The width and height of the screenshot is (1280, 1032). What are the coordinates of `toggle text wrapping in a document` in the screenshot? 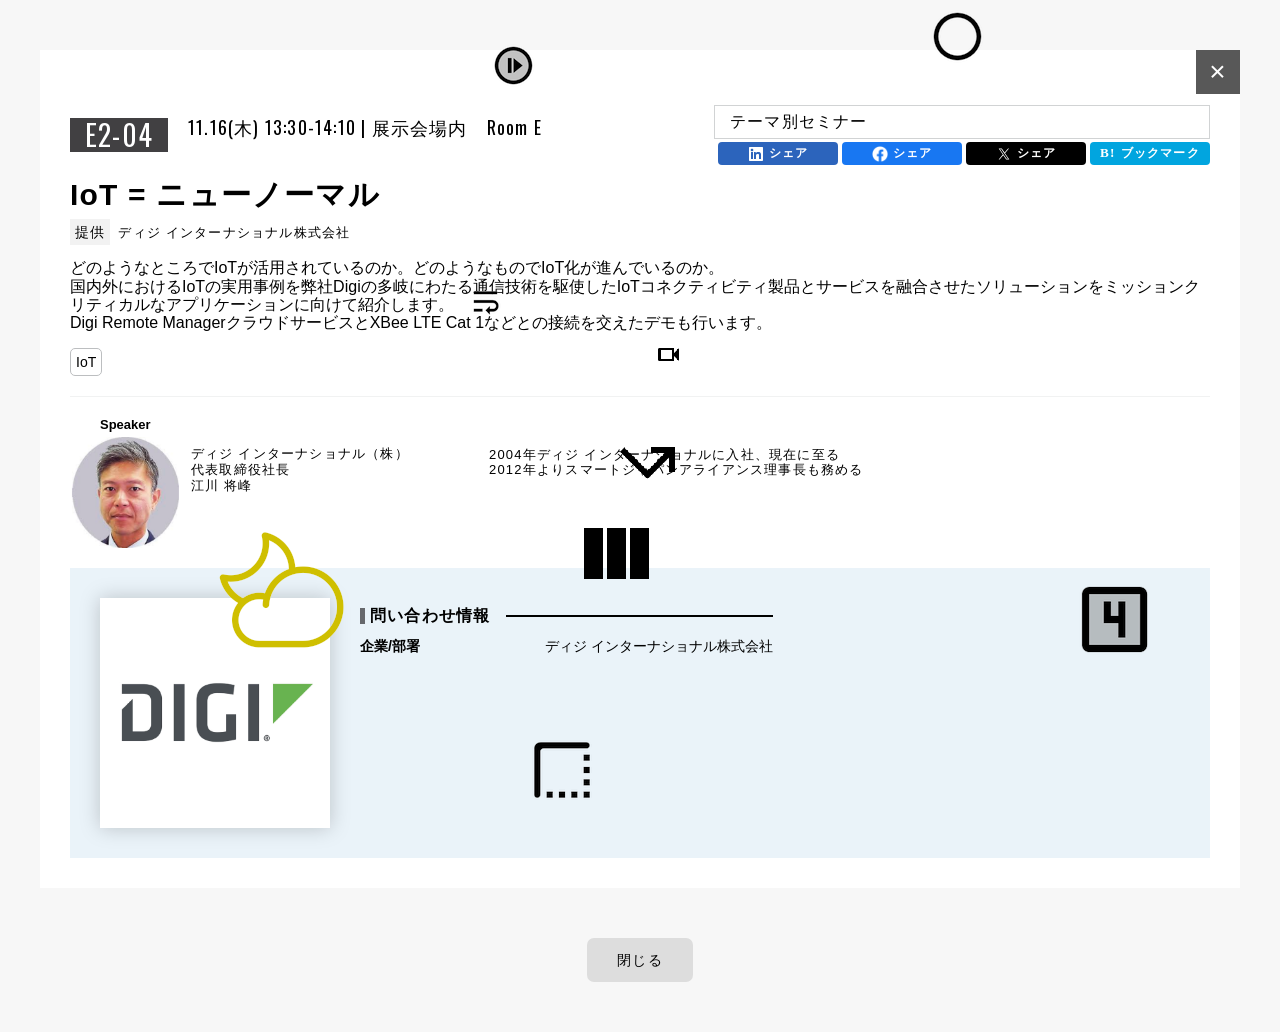 It's located at (485, 301).